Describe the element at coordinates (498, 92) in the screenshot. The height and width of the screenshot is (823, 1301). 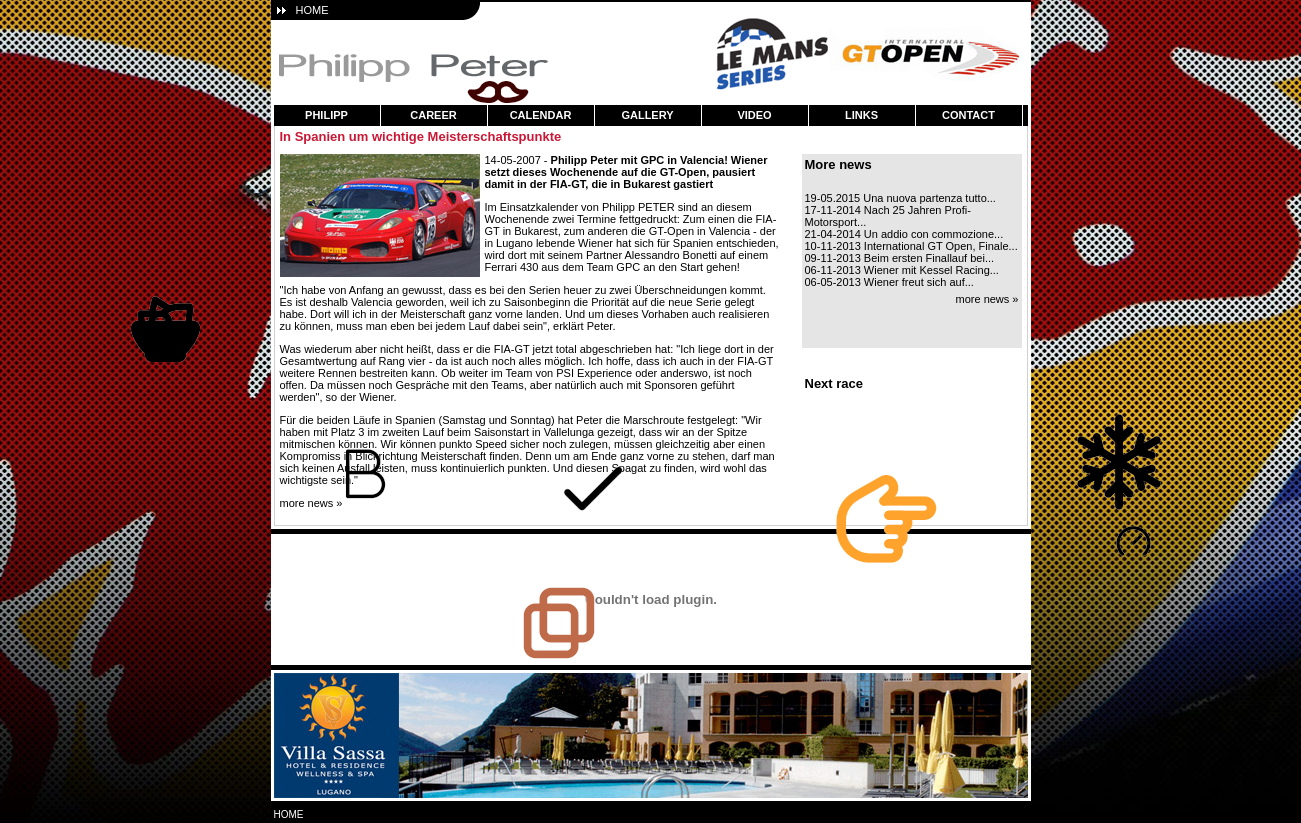
I see `apply a moustache filter or effect` at that location.